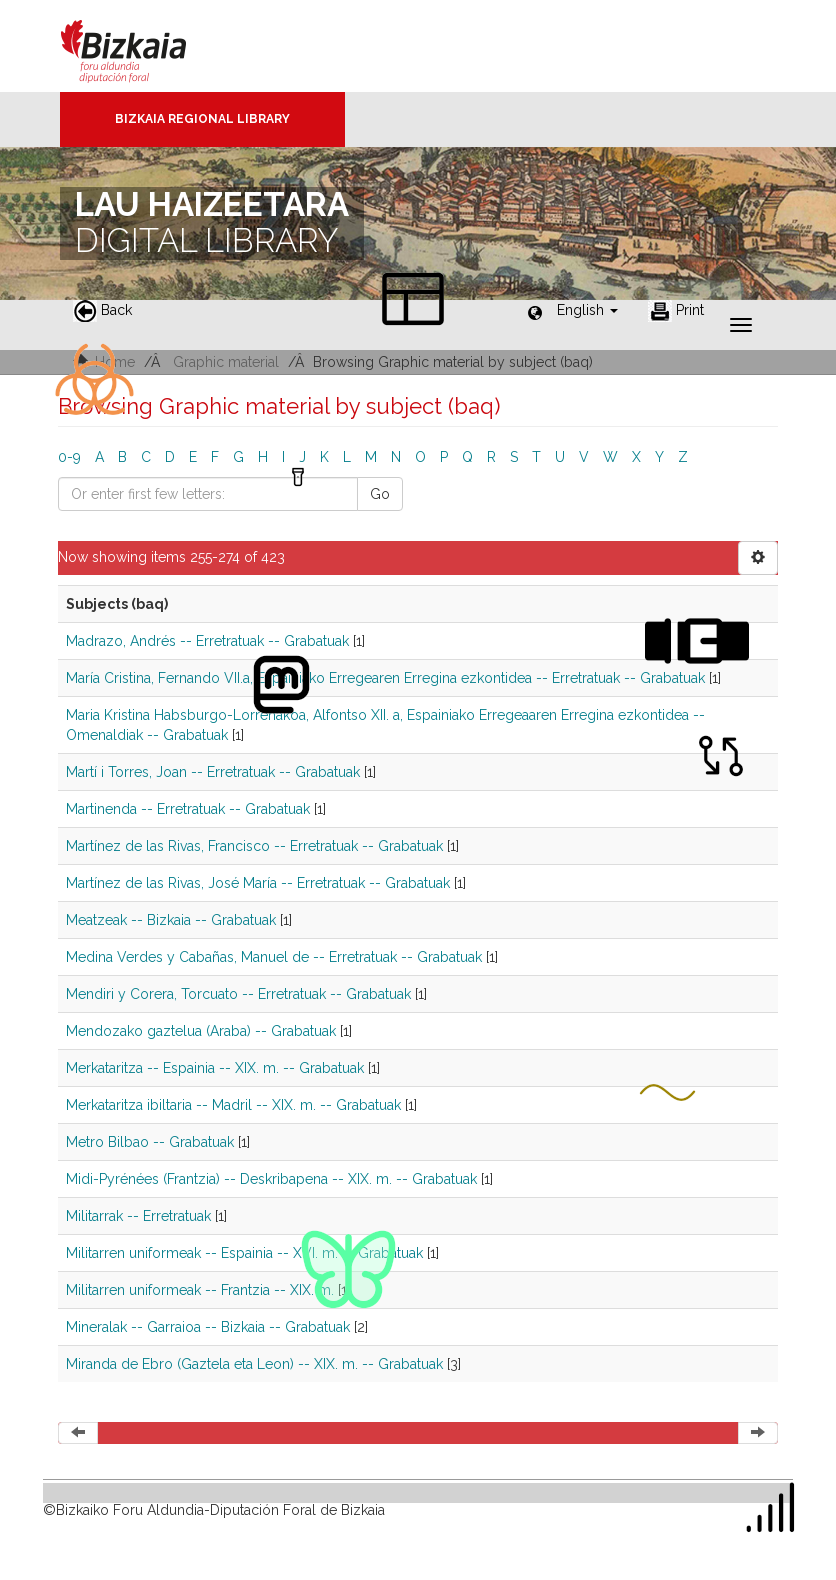 The height and width of the screenshot is (1580, 836). Describe the element at coordinates (413, 299) in the screenshot. I see `change page layout or view` at that location.